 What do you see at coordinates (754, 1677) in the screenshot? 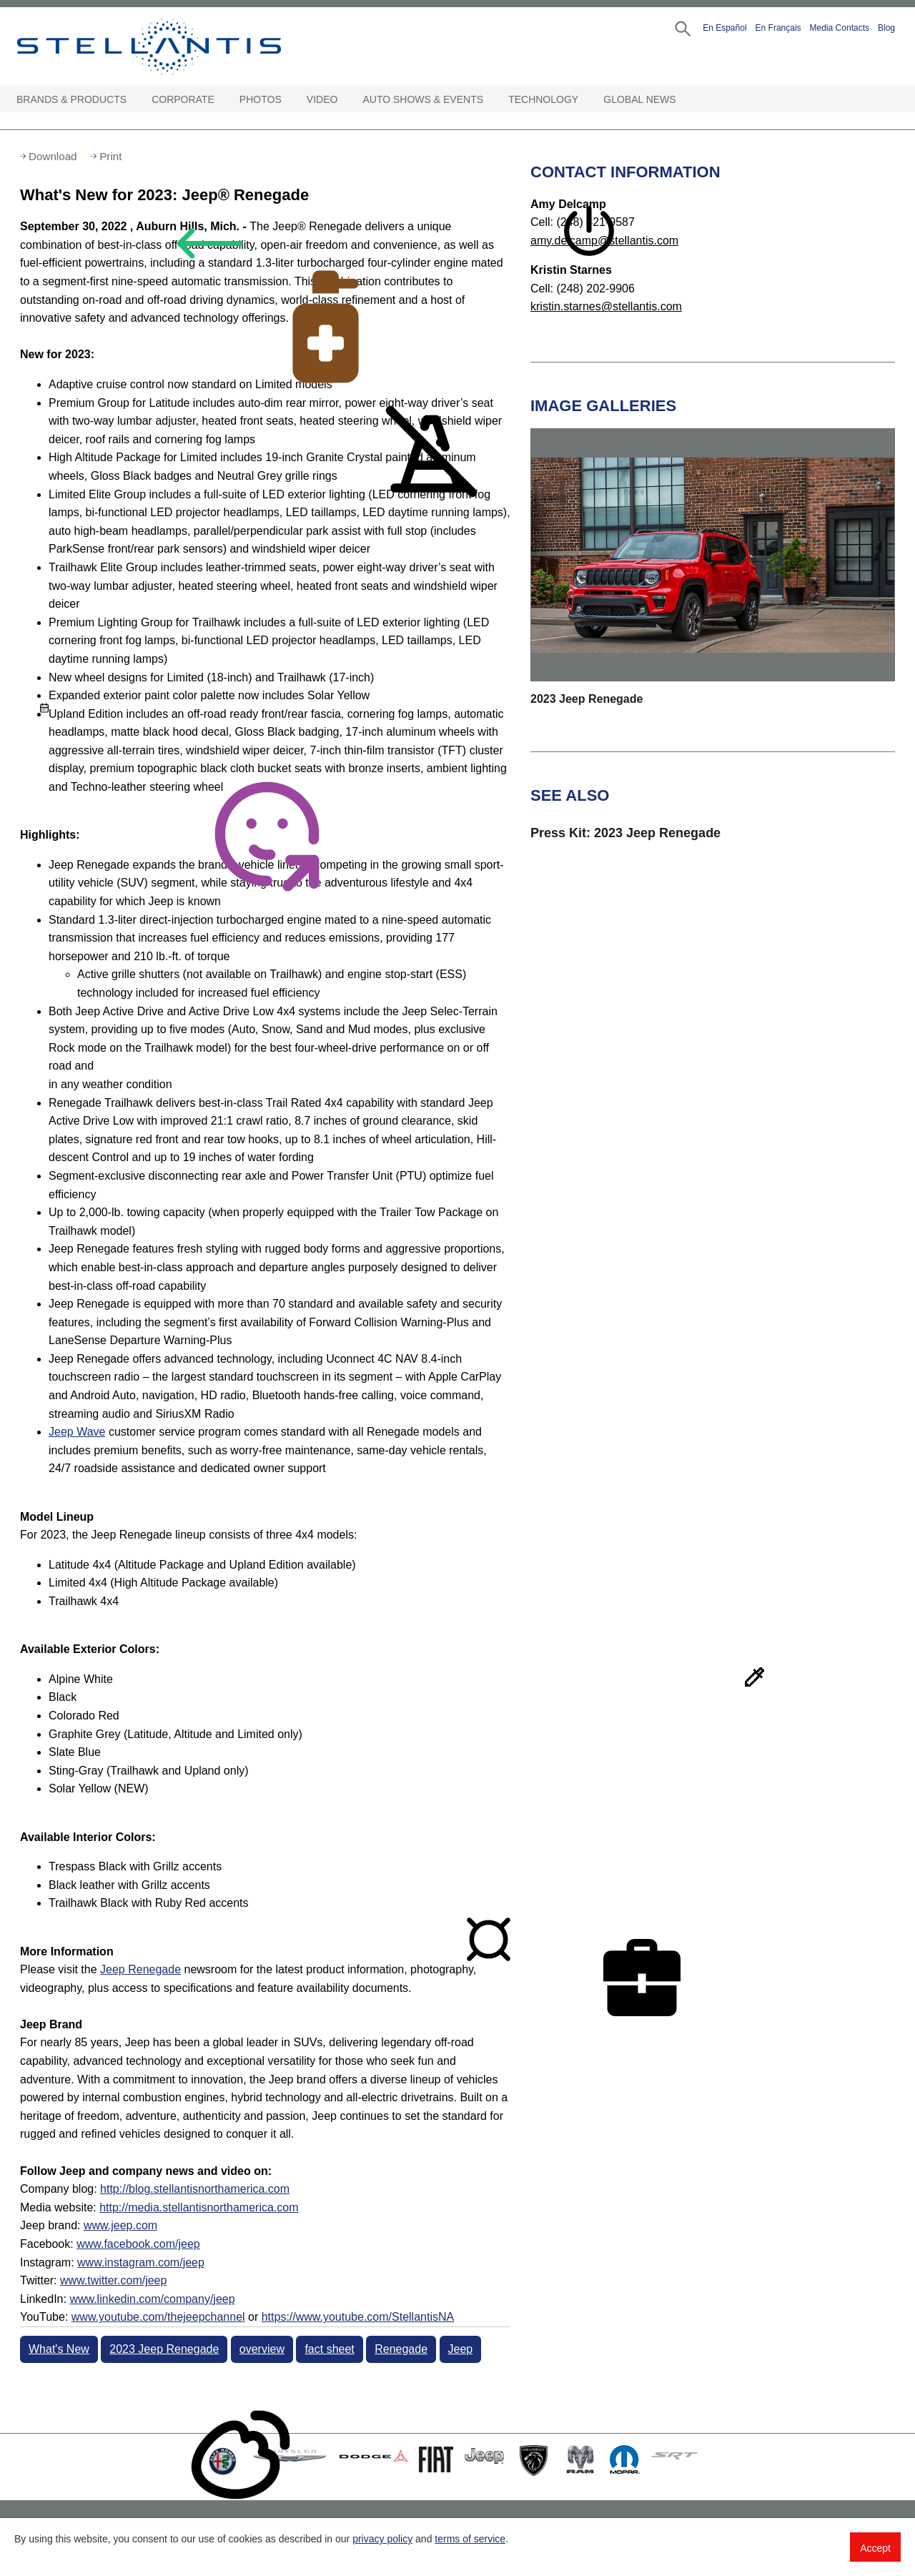
I see `pick a color from the canvas` at bounding box center [754, 1677].